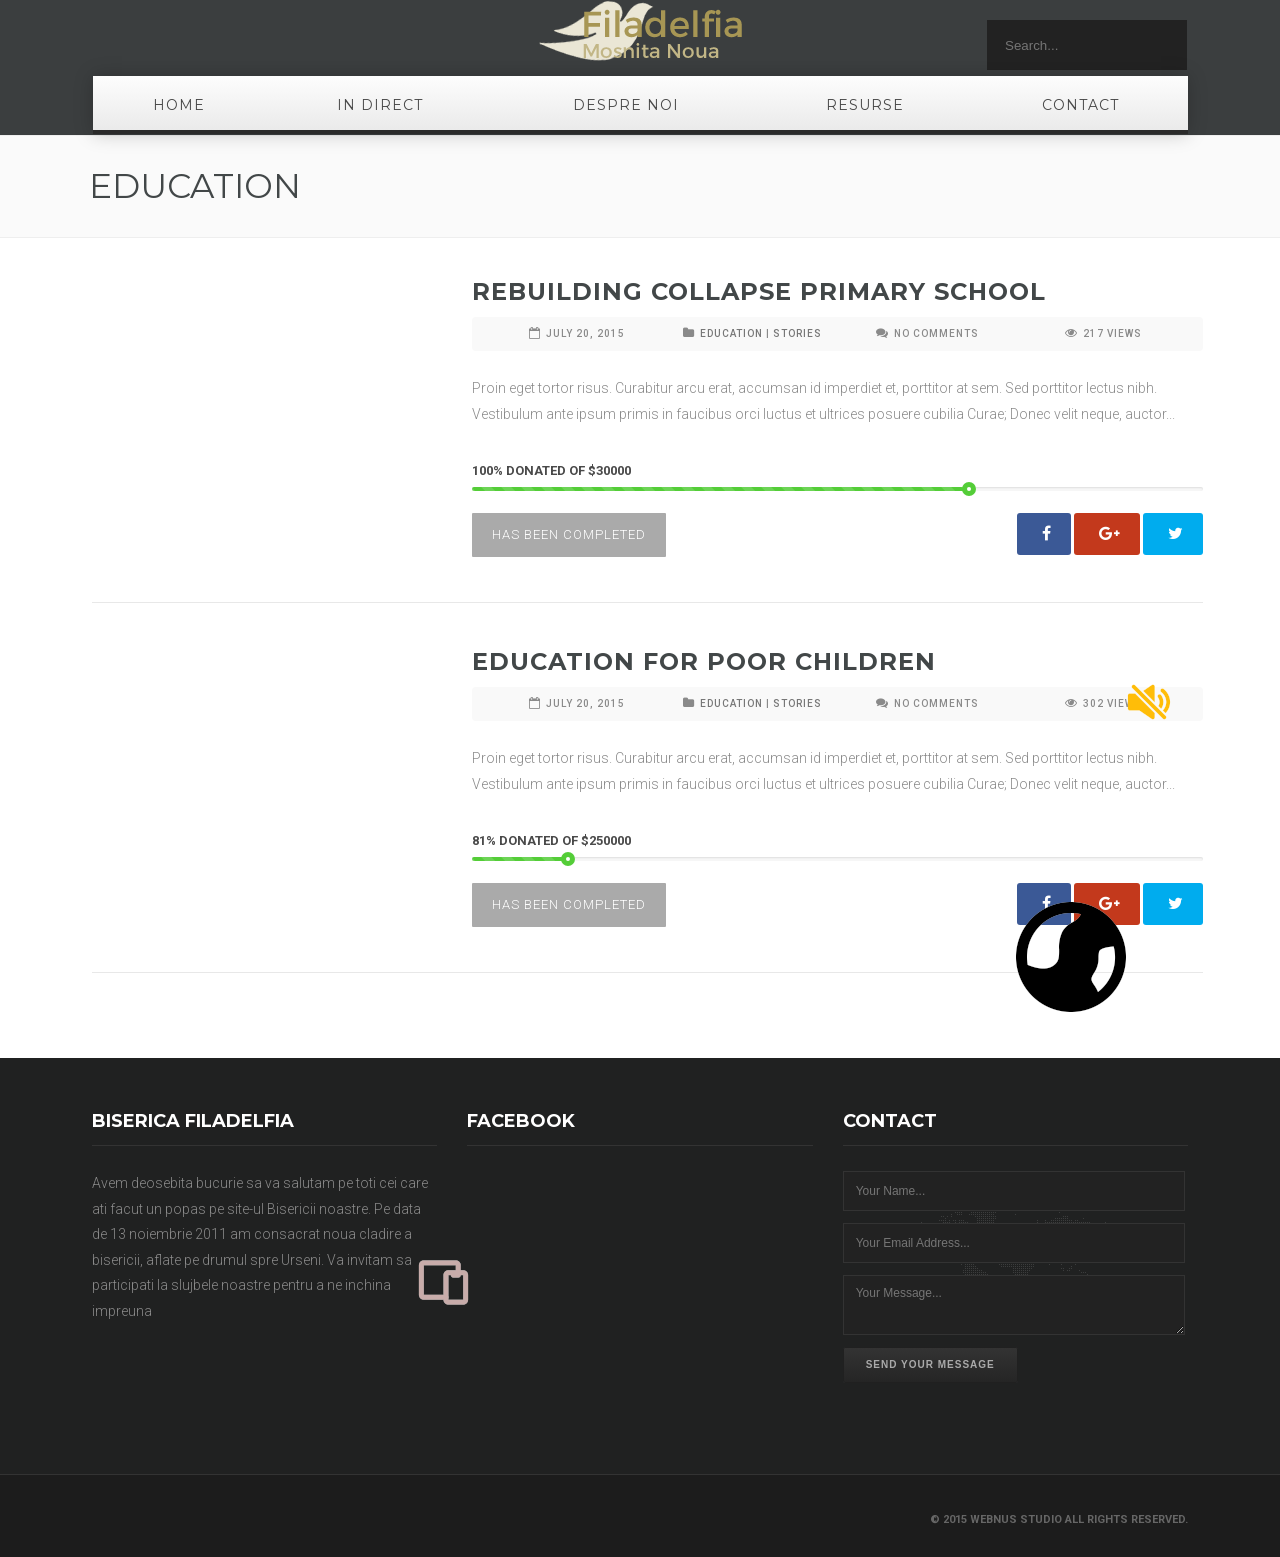  I want to click on access global or international settings, so click(1071, 957).